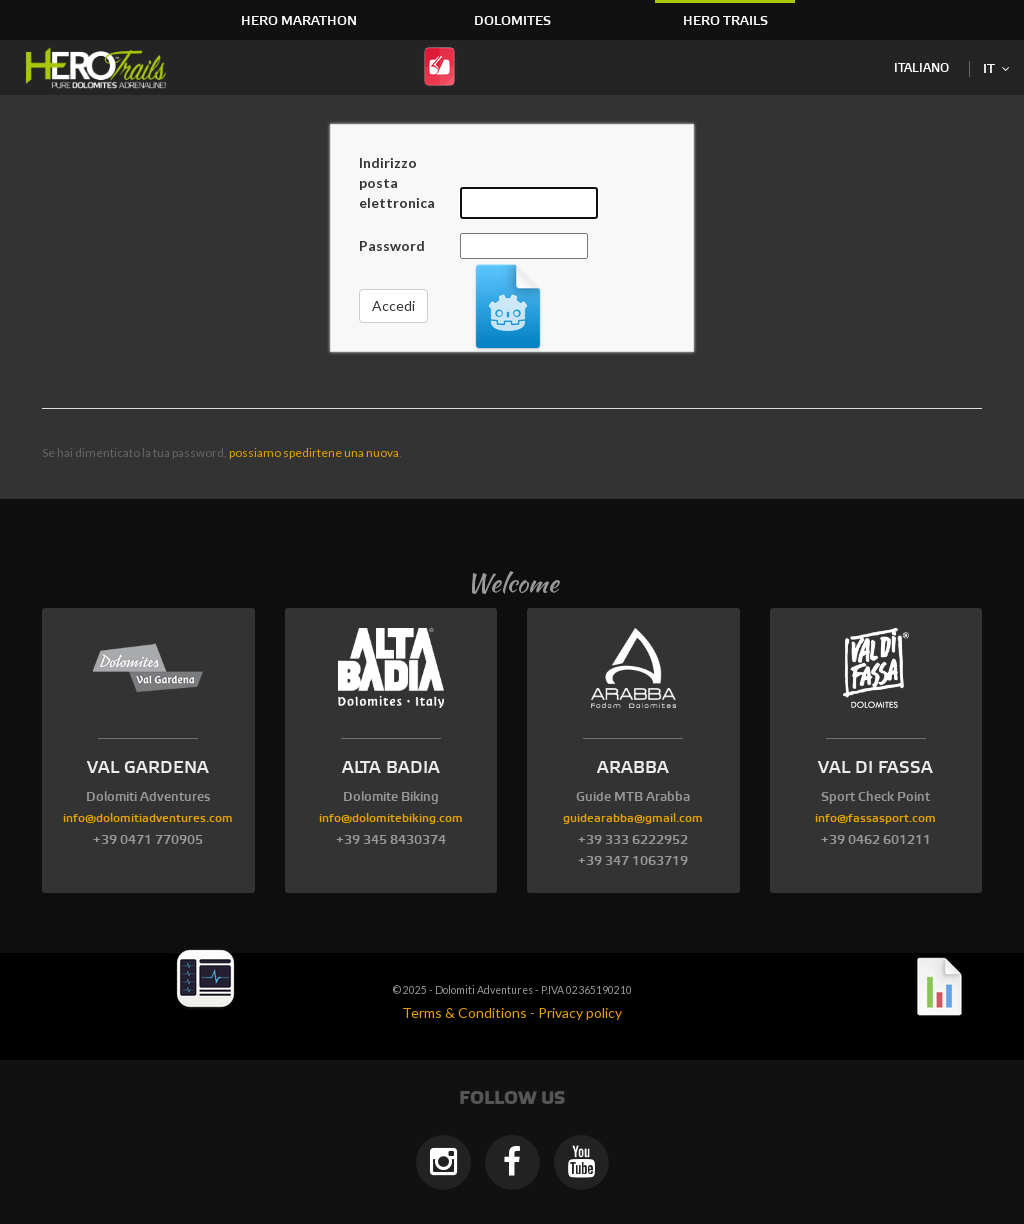 This screenshot has width=1024, height=1224. What do you see at coordinates (205, 978) in the screenshot?
I see `open mission center system monitor` at bounding box center [205, 978].